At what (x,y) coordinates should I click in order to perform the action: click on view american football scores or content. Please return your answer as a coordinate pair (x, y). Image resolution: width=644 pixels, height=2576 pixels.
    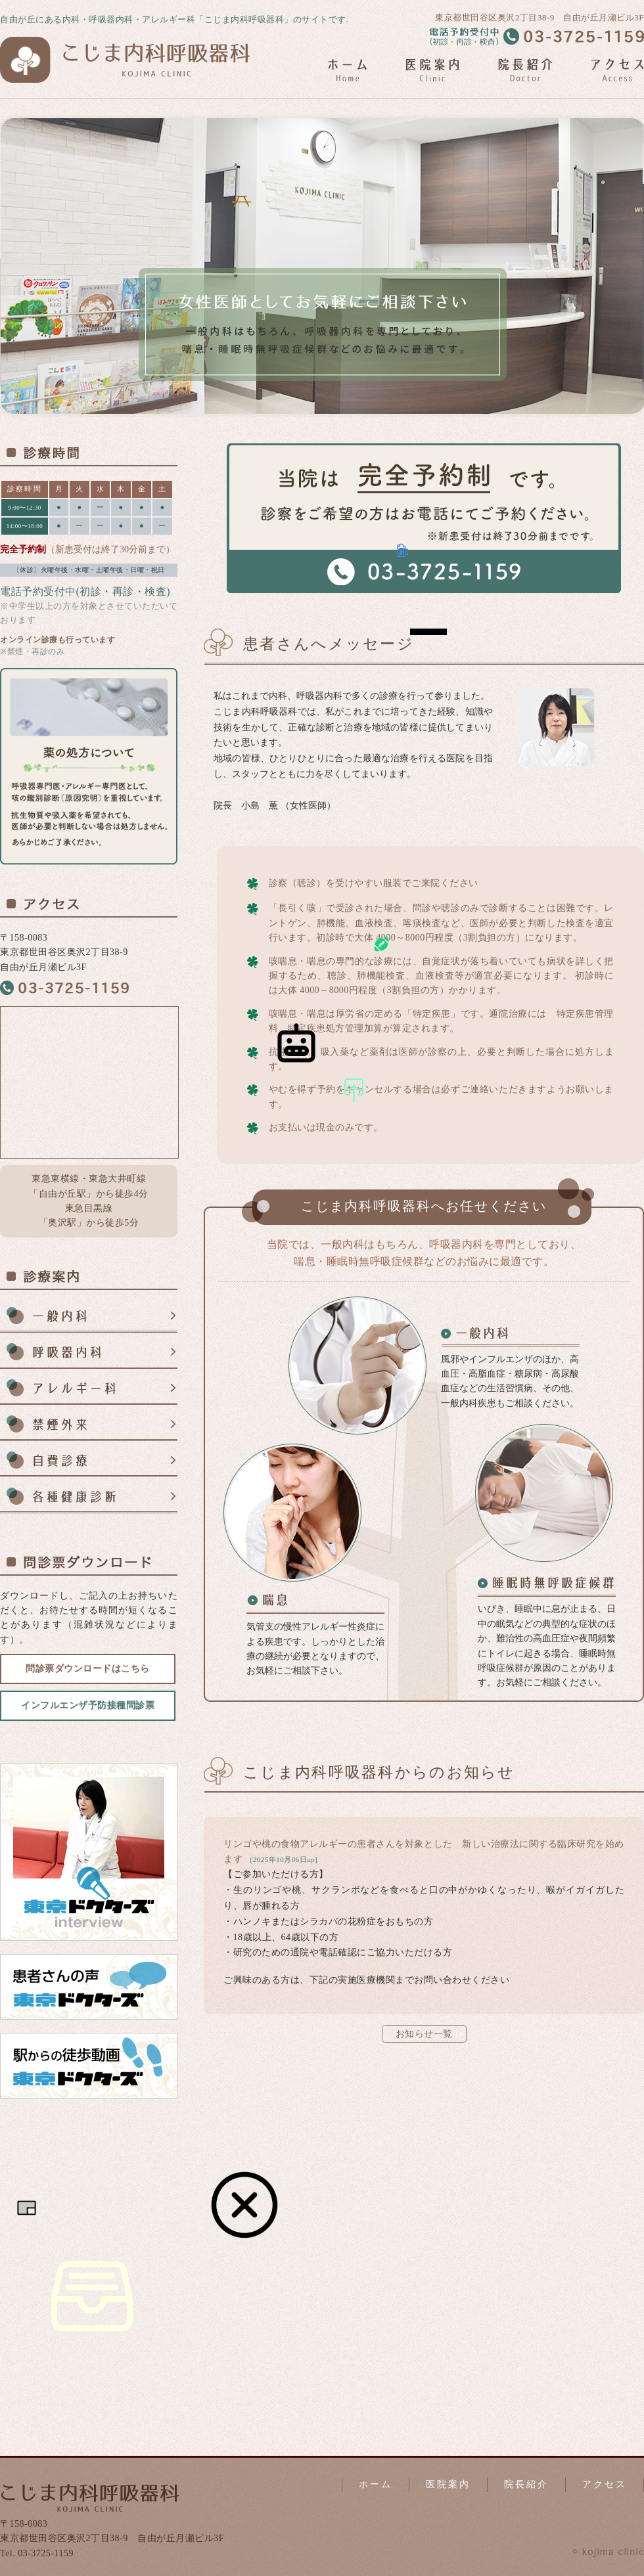
    Looking at the image, I should click on (381, 944).